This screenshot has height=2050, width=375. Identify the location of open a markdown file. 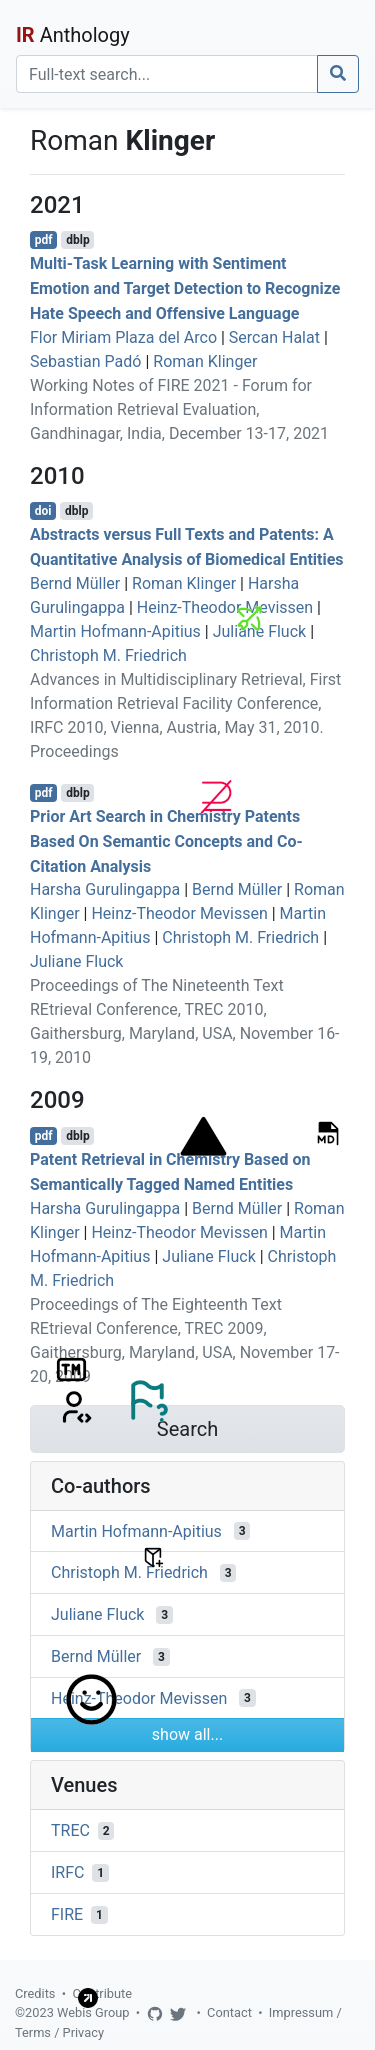
(328, 1133).